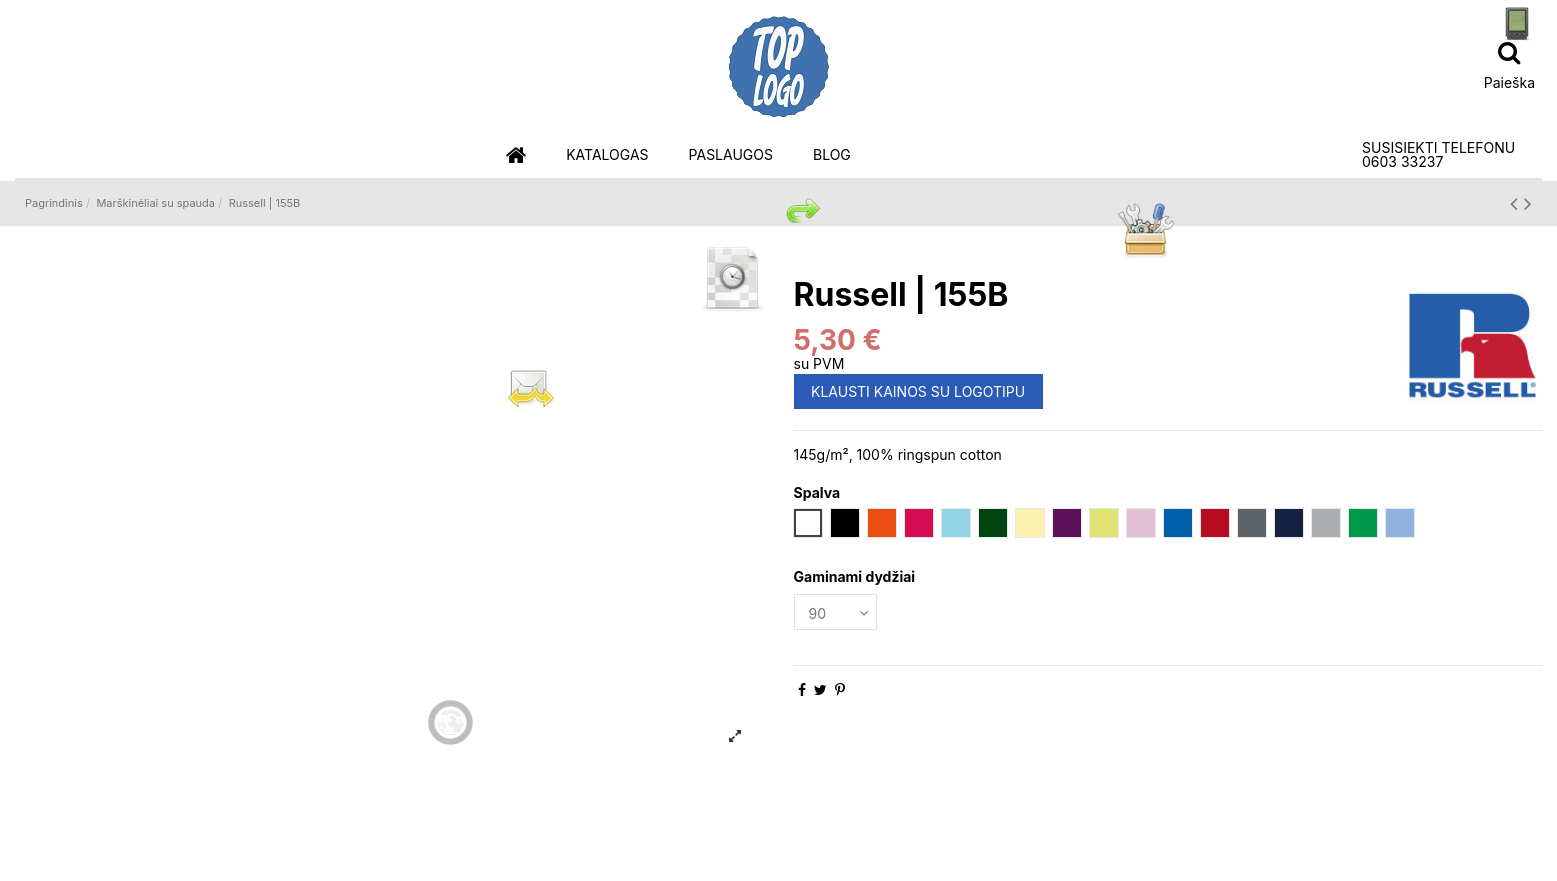 Image resolution: width=1557 pixels, height=881 pixels. I want to click on reply to all recipients of an email, so click(531, 385).